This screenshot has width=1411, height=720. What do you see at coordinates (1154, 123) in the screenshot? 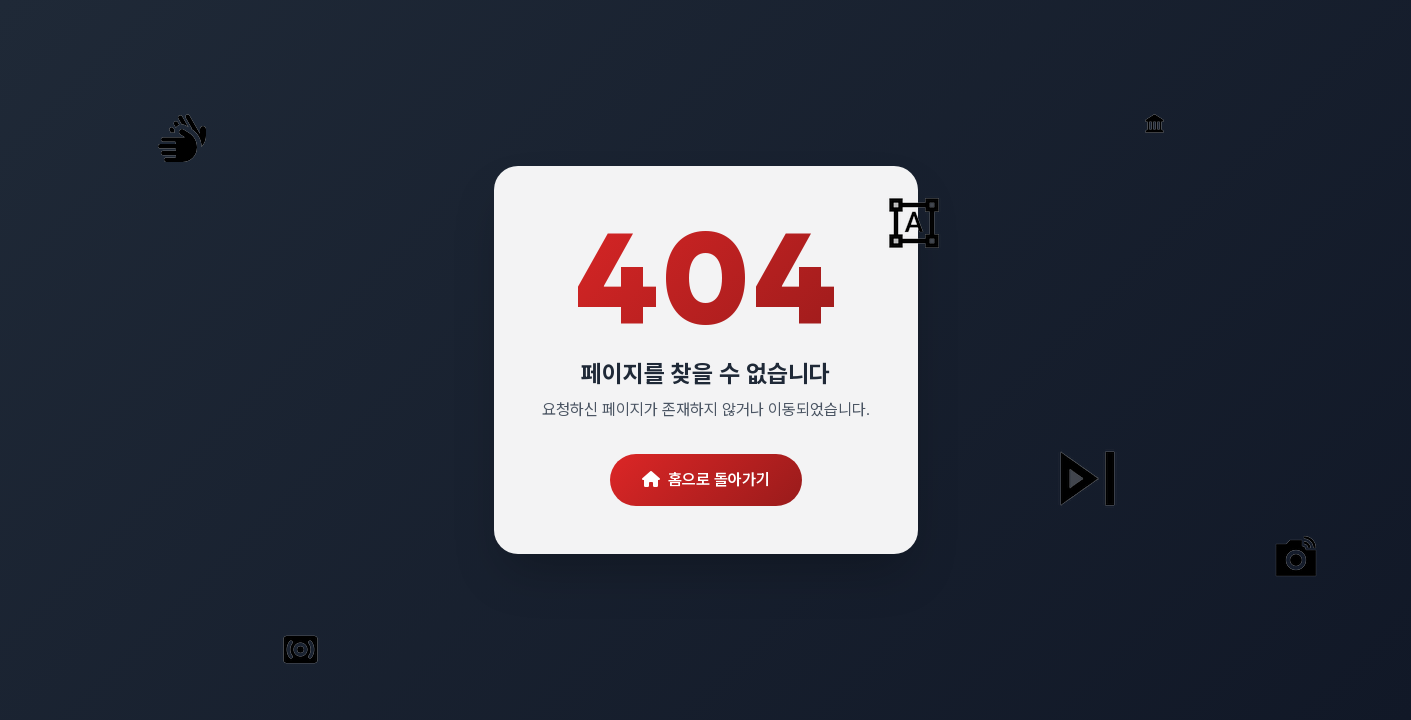
I see `view nearby landmarks or points of interest` at bounding box center [1154, 123].